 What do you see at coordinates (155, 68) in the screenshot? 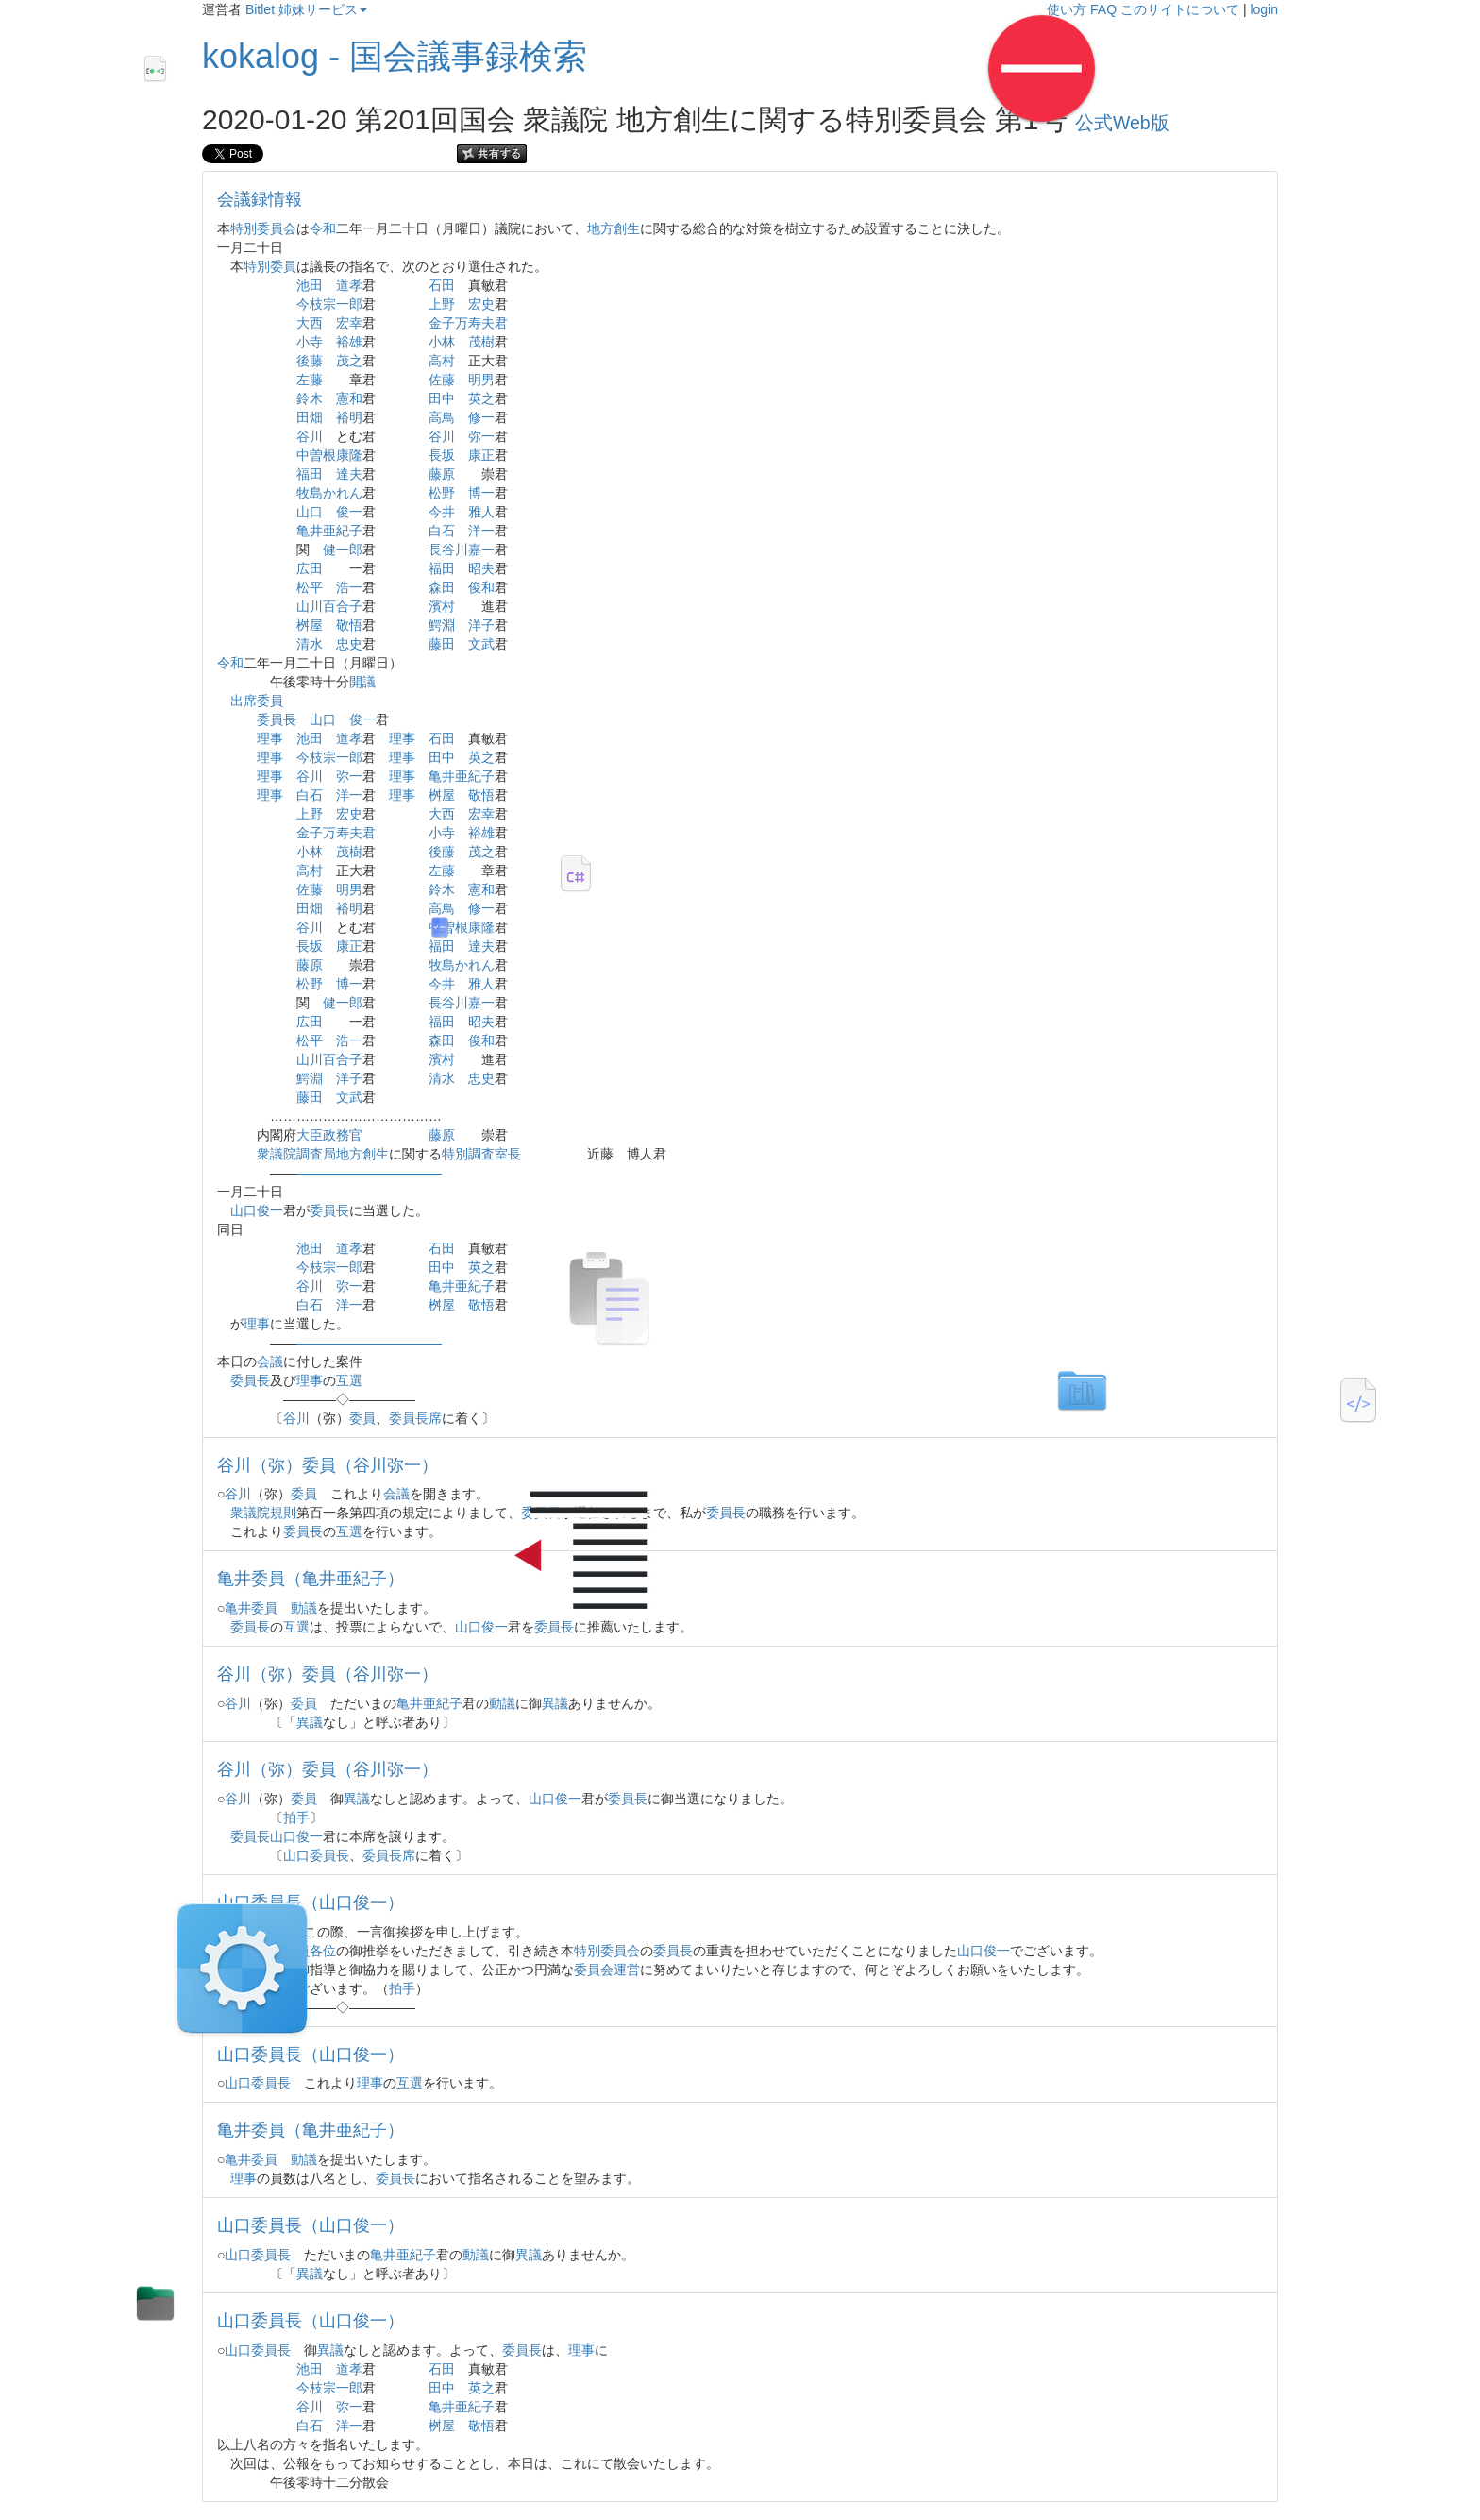
I see `a systemd unit configuration file` at bounding box center [155, 68].